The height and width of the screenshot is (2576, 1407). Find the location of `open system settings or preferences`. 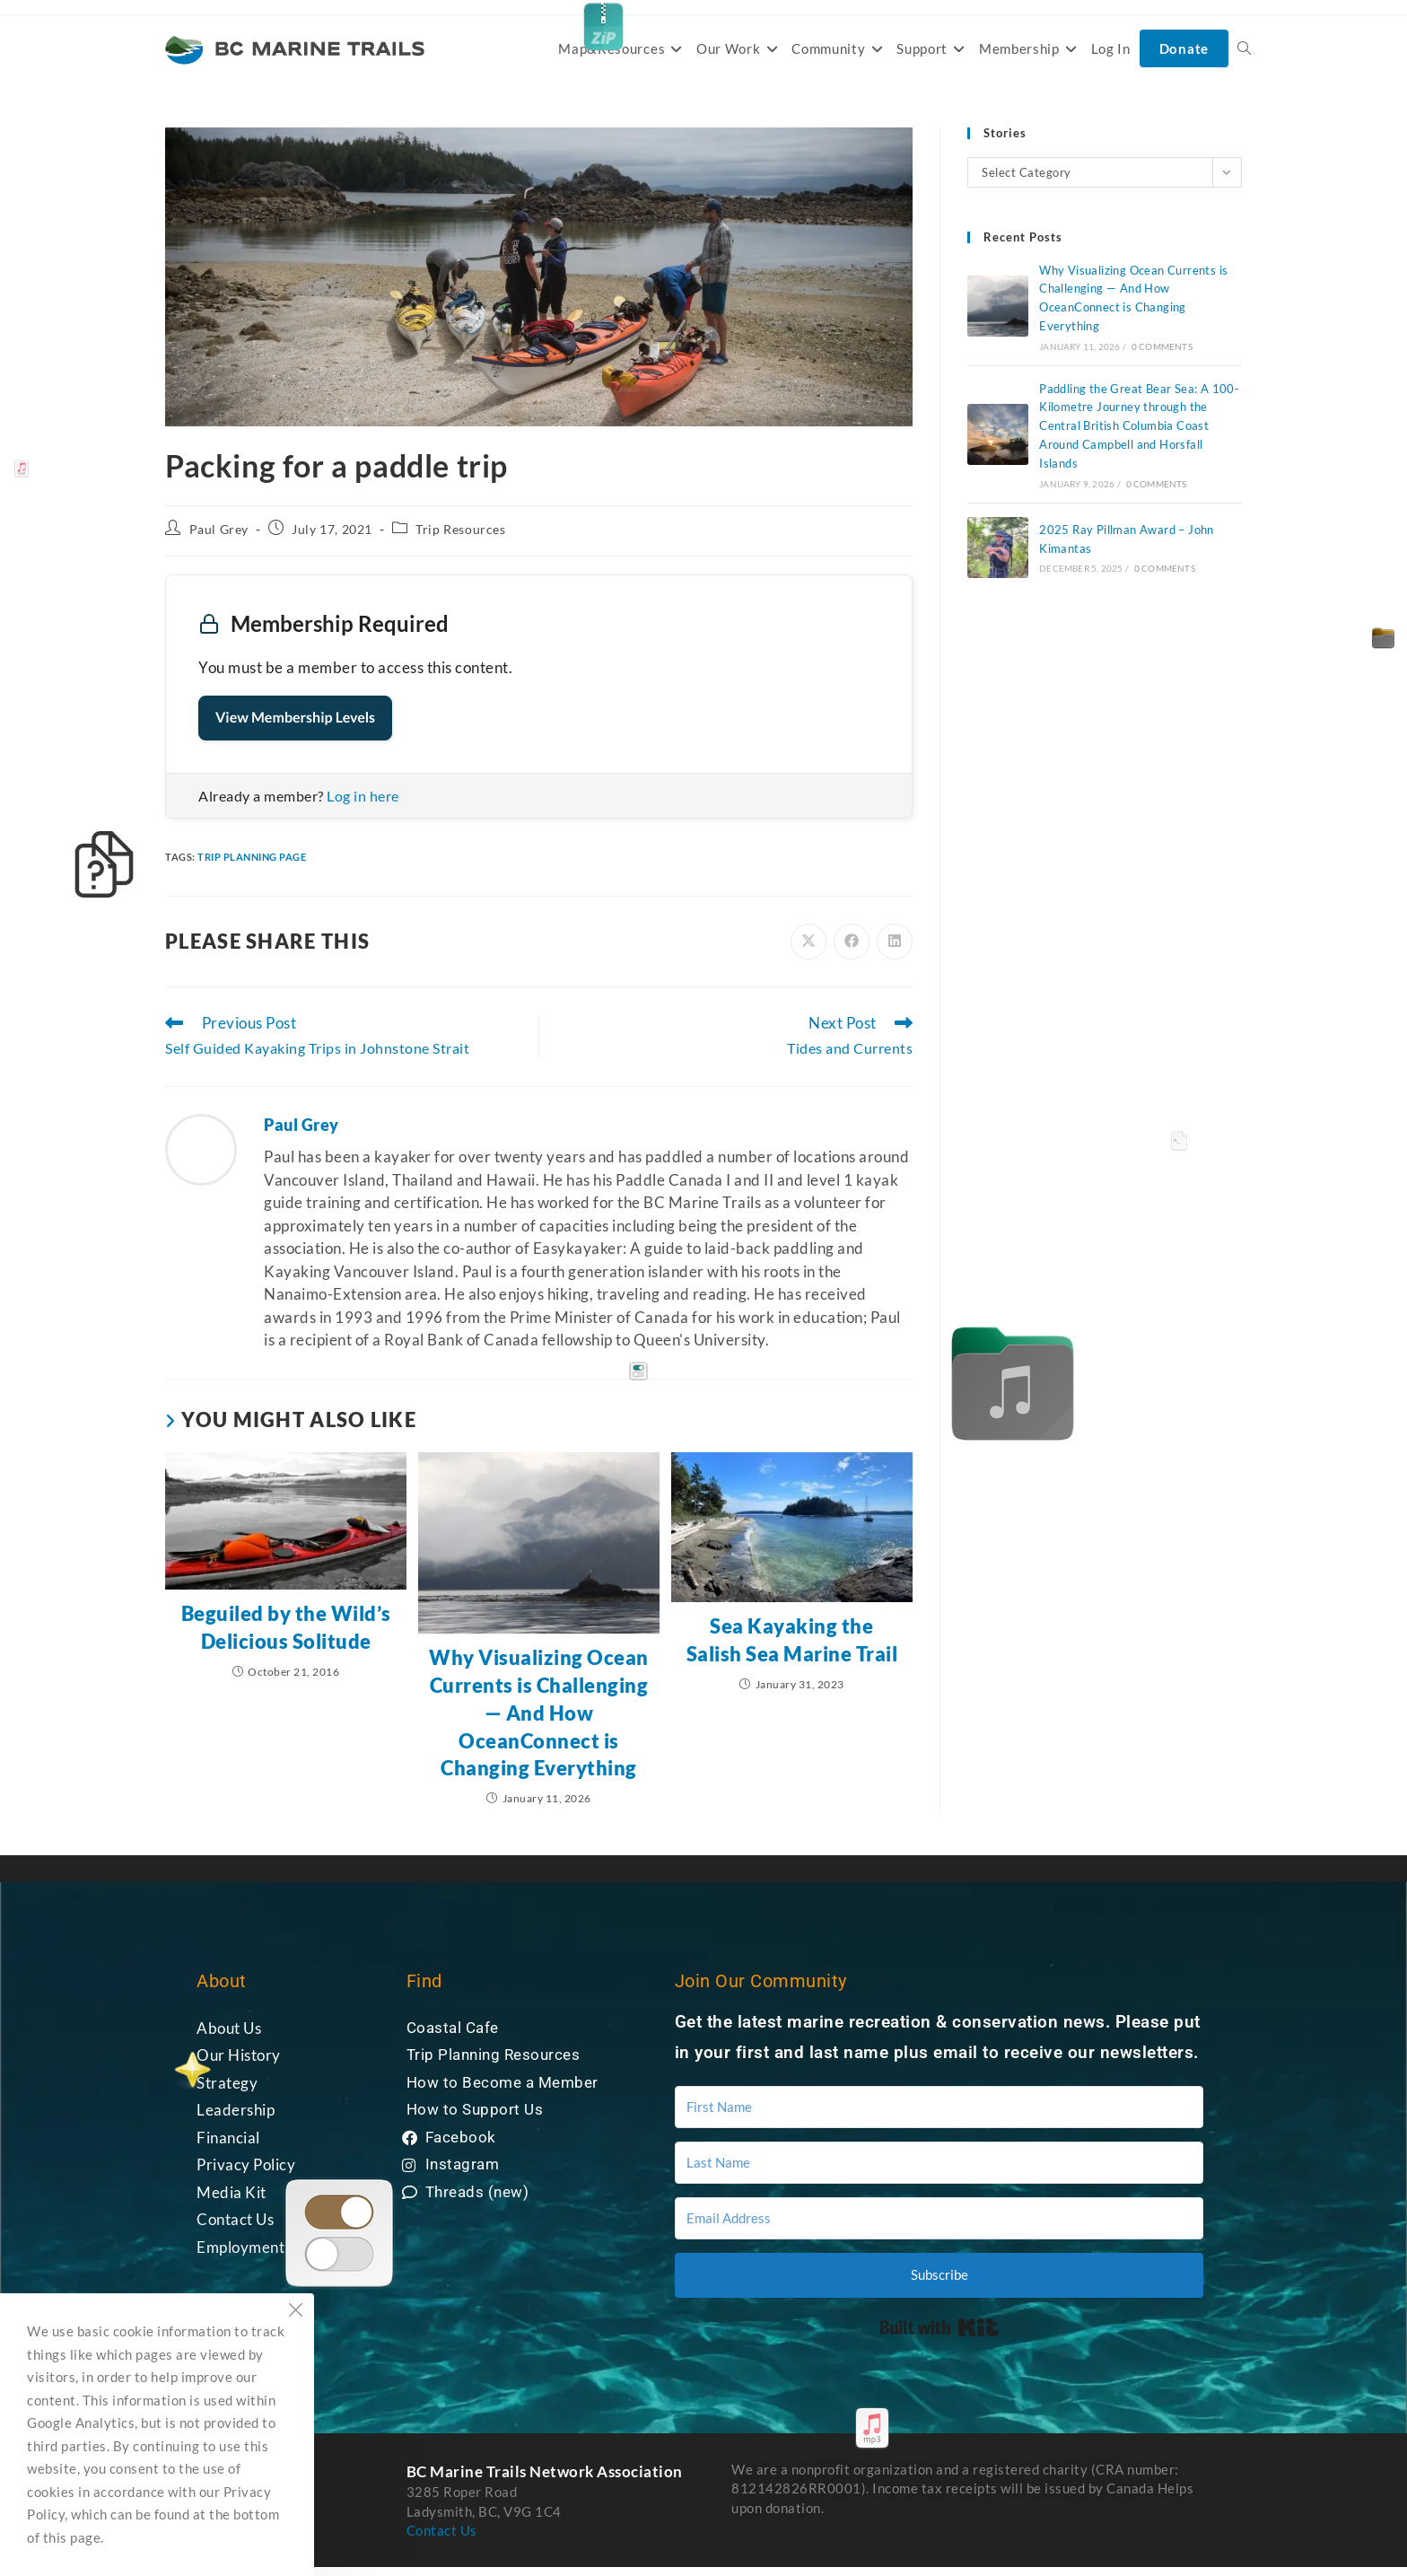

open system settings or preferences is located at coordinates (339, 2233).